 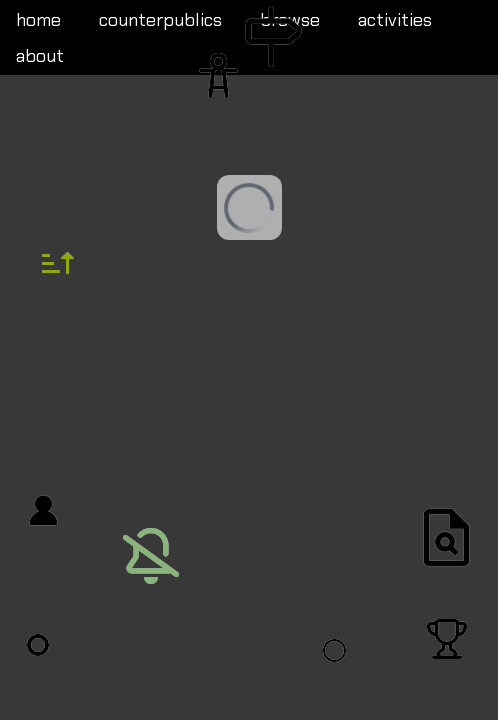 What do you see at coordinates (334, 650) in the screenshot?
I see `unselected radio button or checkbox option` at bounding box center [334, 650].